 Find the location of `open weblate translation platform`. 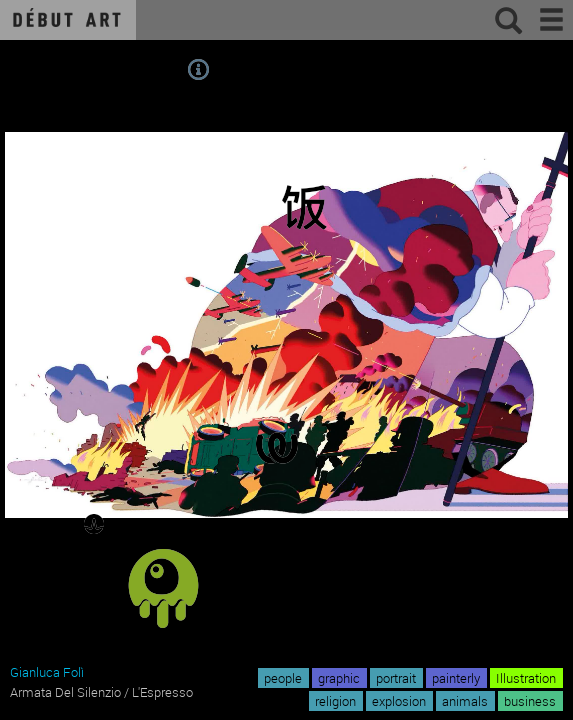

open weblate translation platform is located at coordinates (277, 448).